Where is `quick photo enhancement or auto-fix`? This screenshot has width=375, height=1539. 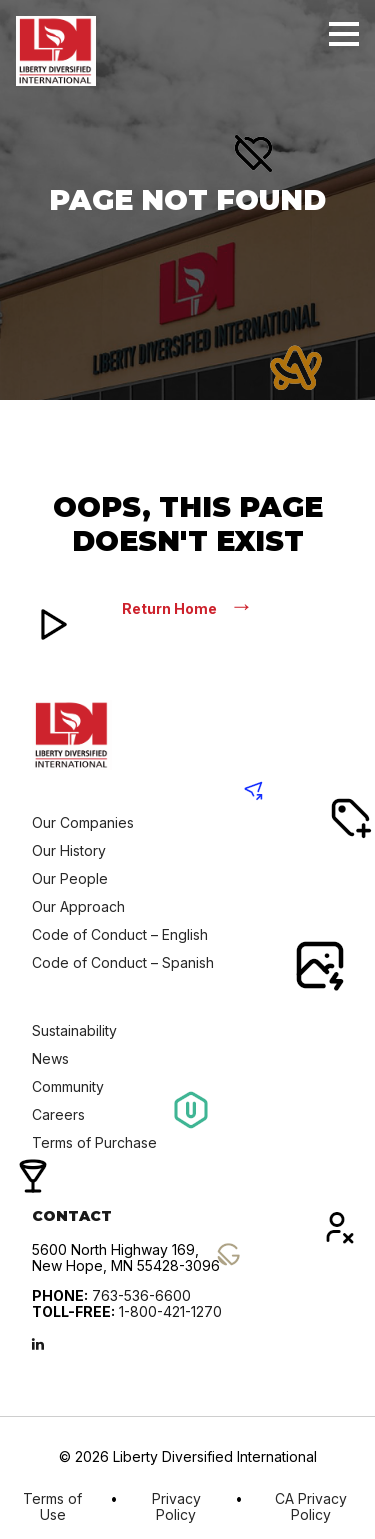 quick photo enhancement or auto-fix is located at coordinates (320, 965).